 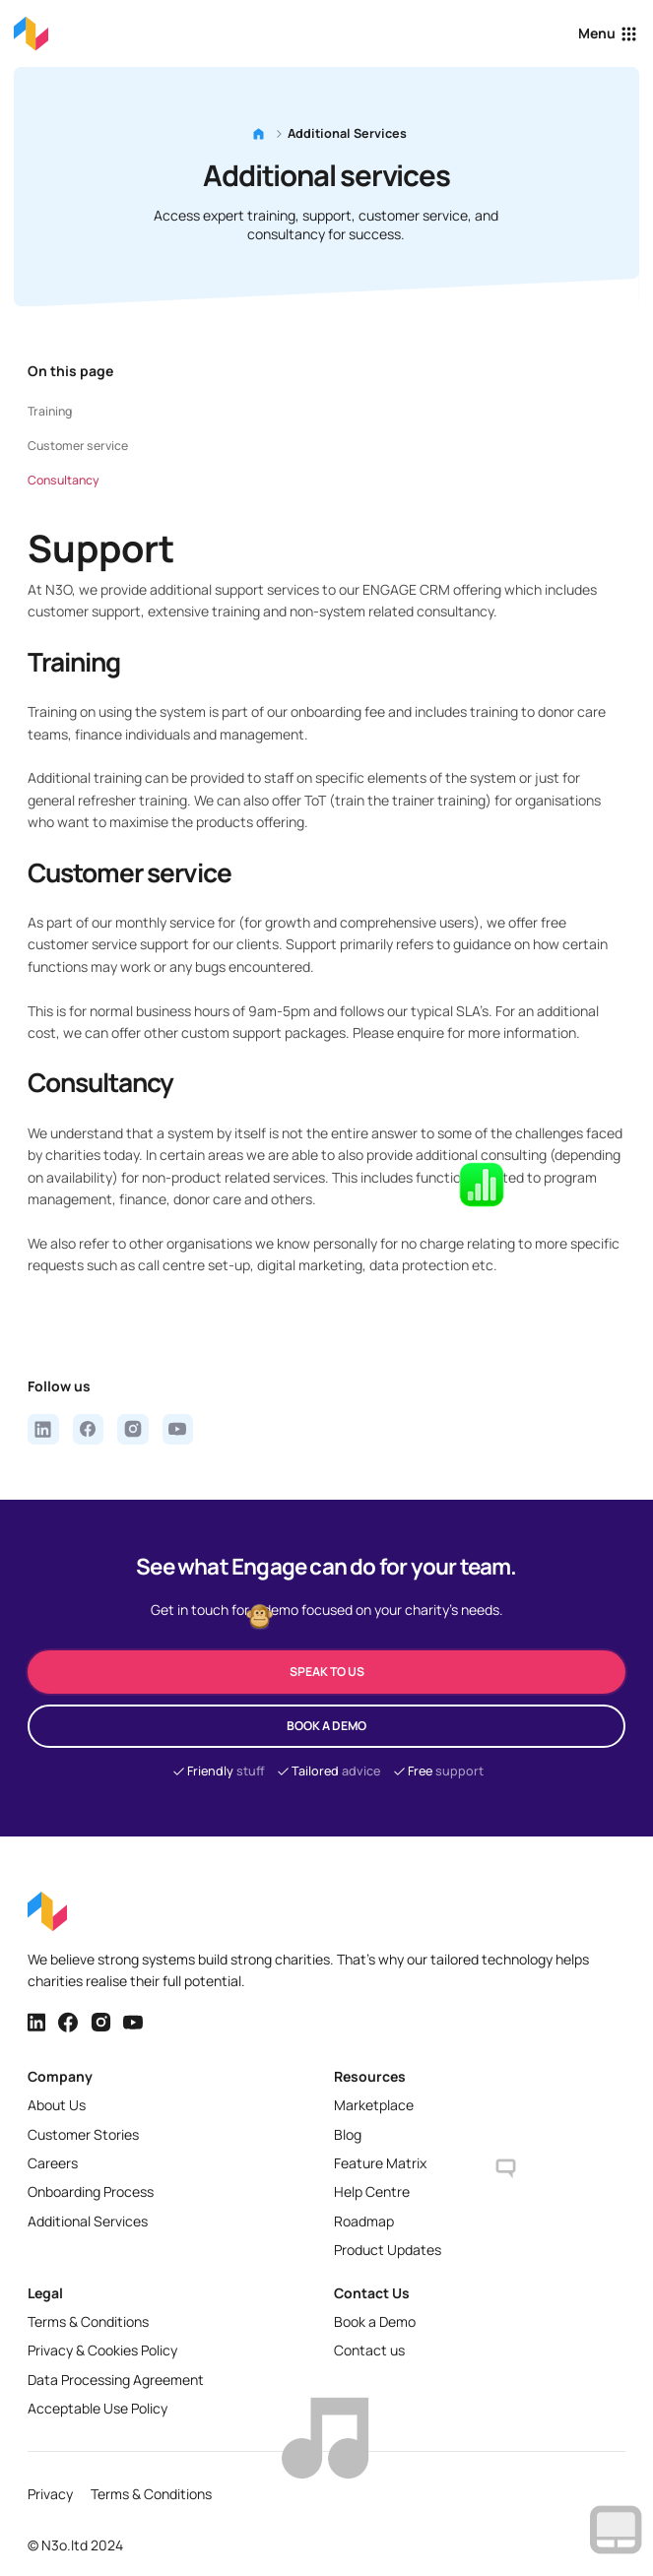 What do you see at coordinates (618, 2530) in the screenshot?
I see `touchpad input device settings` at bounding box center [618, 2530].